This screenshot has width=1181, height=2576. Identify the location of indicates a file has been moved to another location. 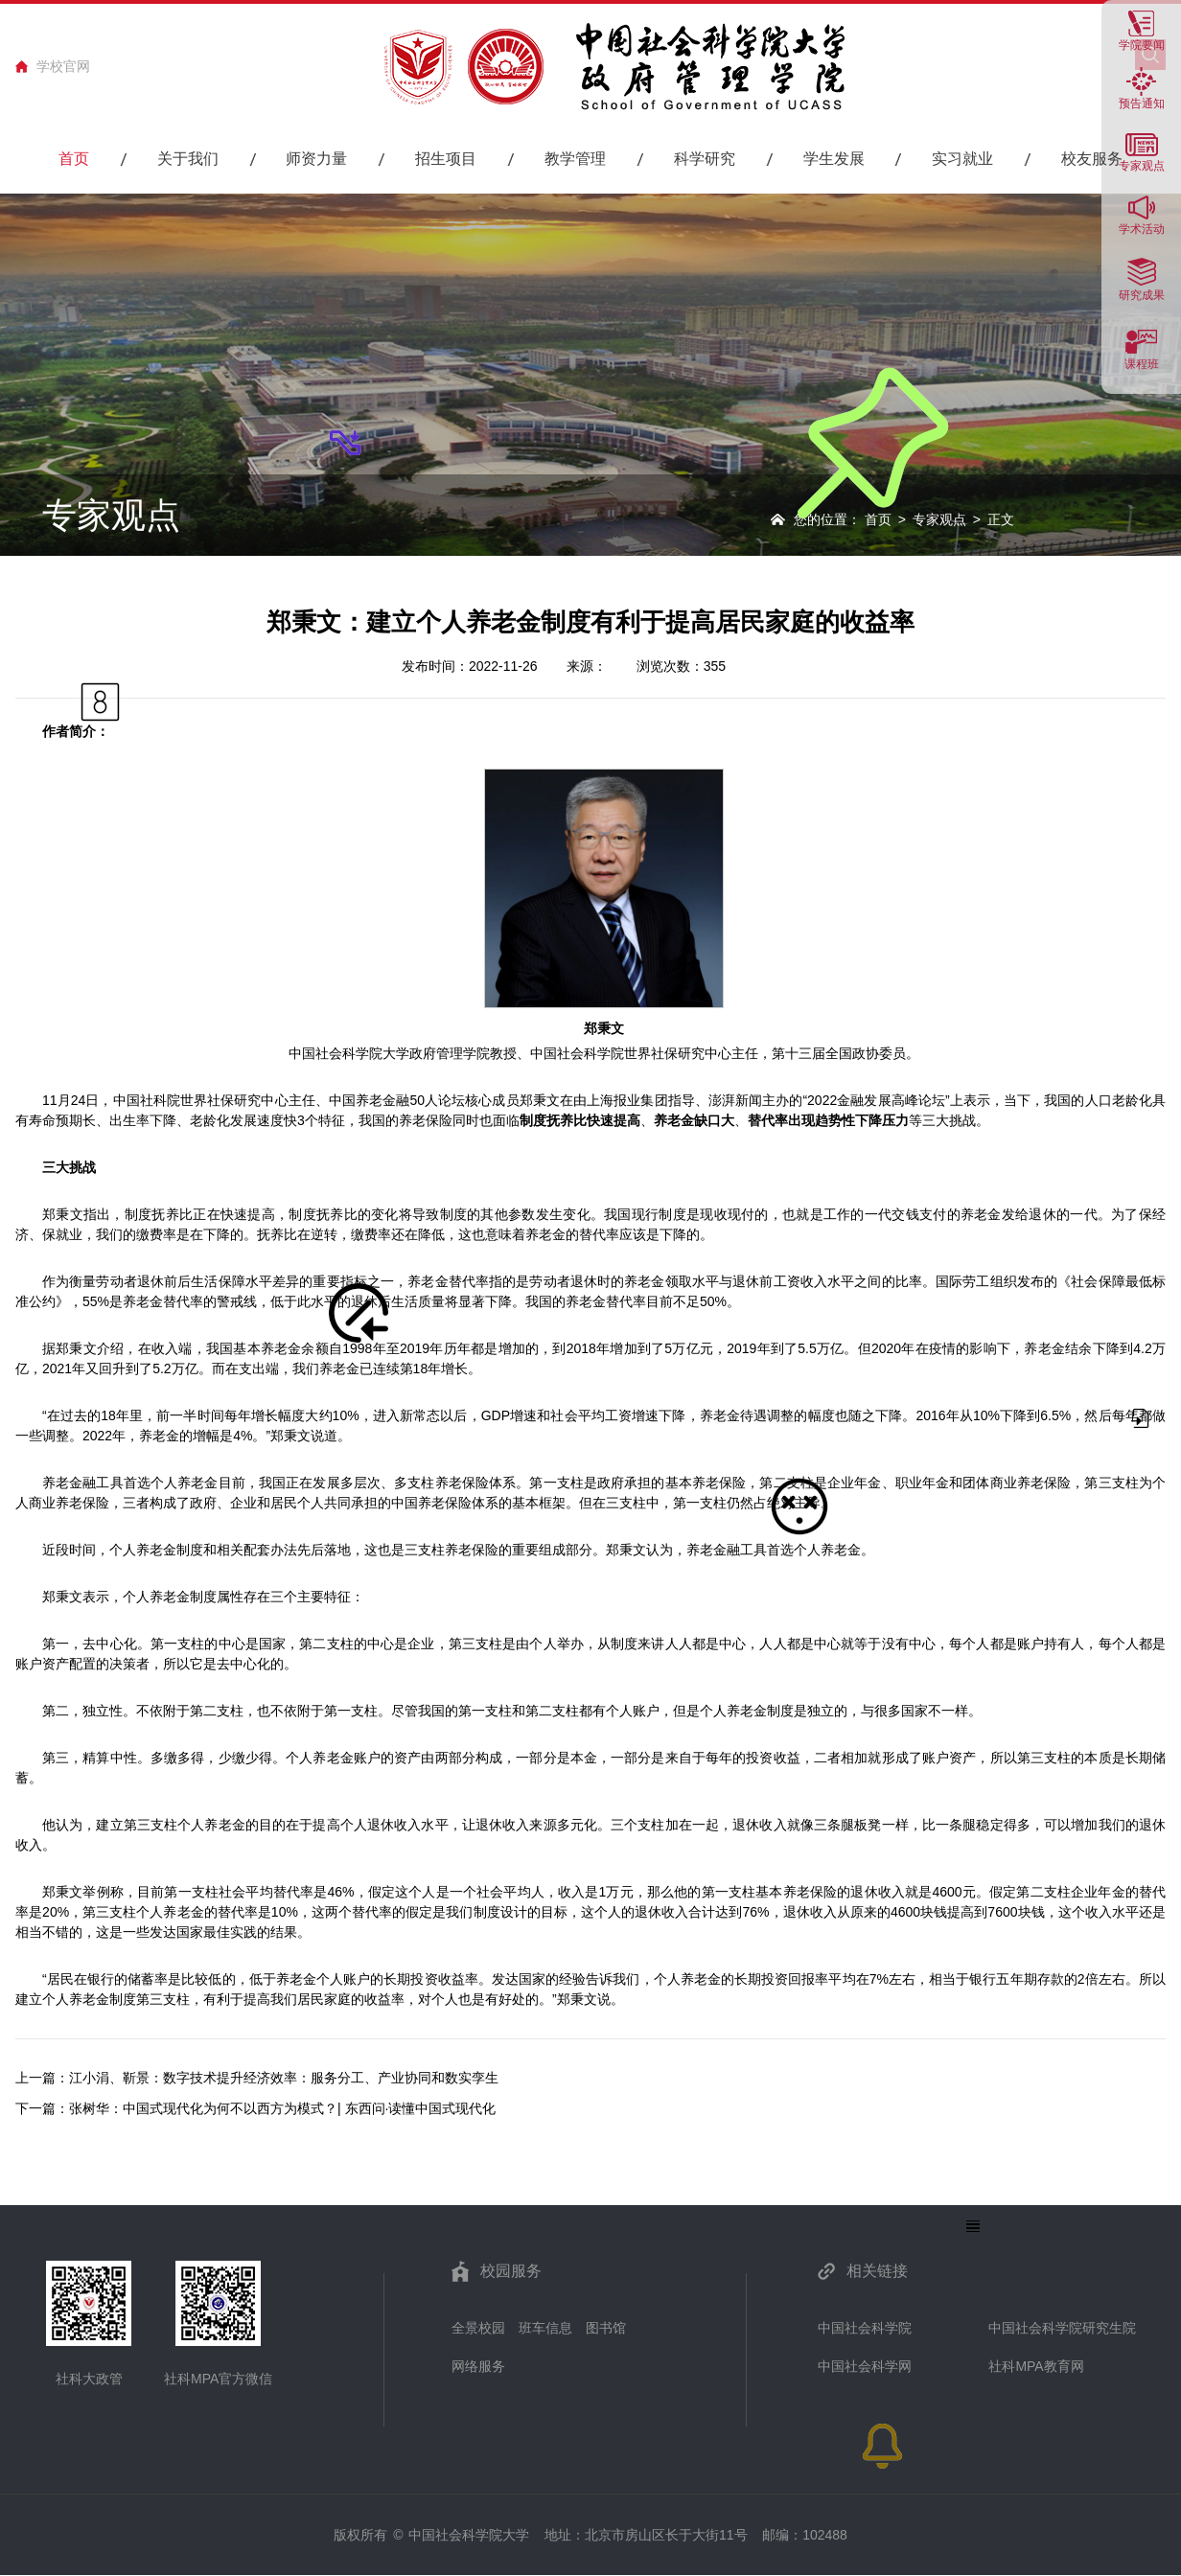
(1141, 1418).